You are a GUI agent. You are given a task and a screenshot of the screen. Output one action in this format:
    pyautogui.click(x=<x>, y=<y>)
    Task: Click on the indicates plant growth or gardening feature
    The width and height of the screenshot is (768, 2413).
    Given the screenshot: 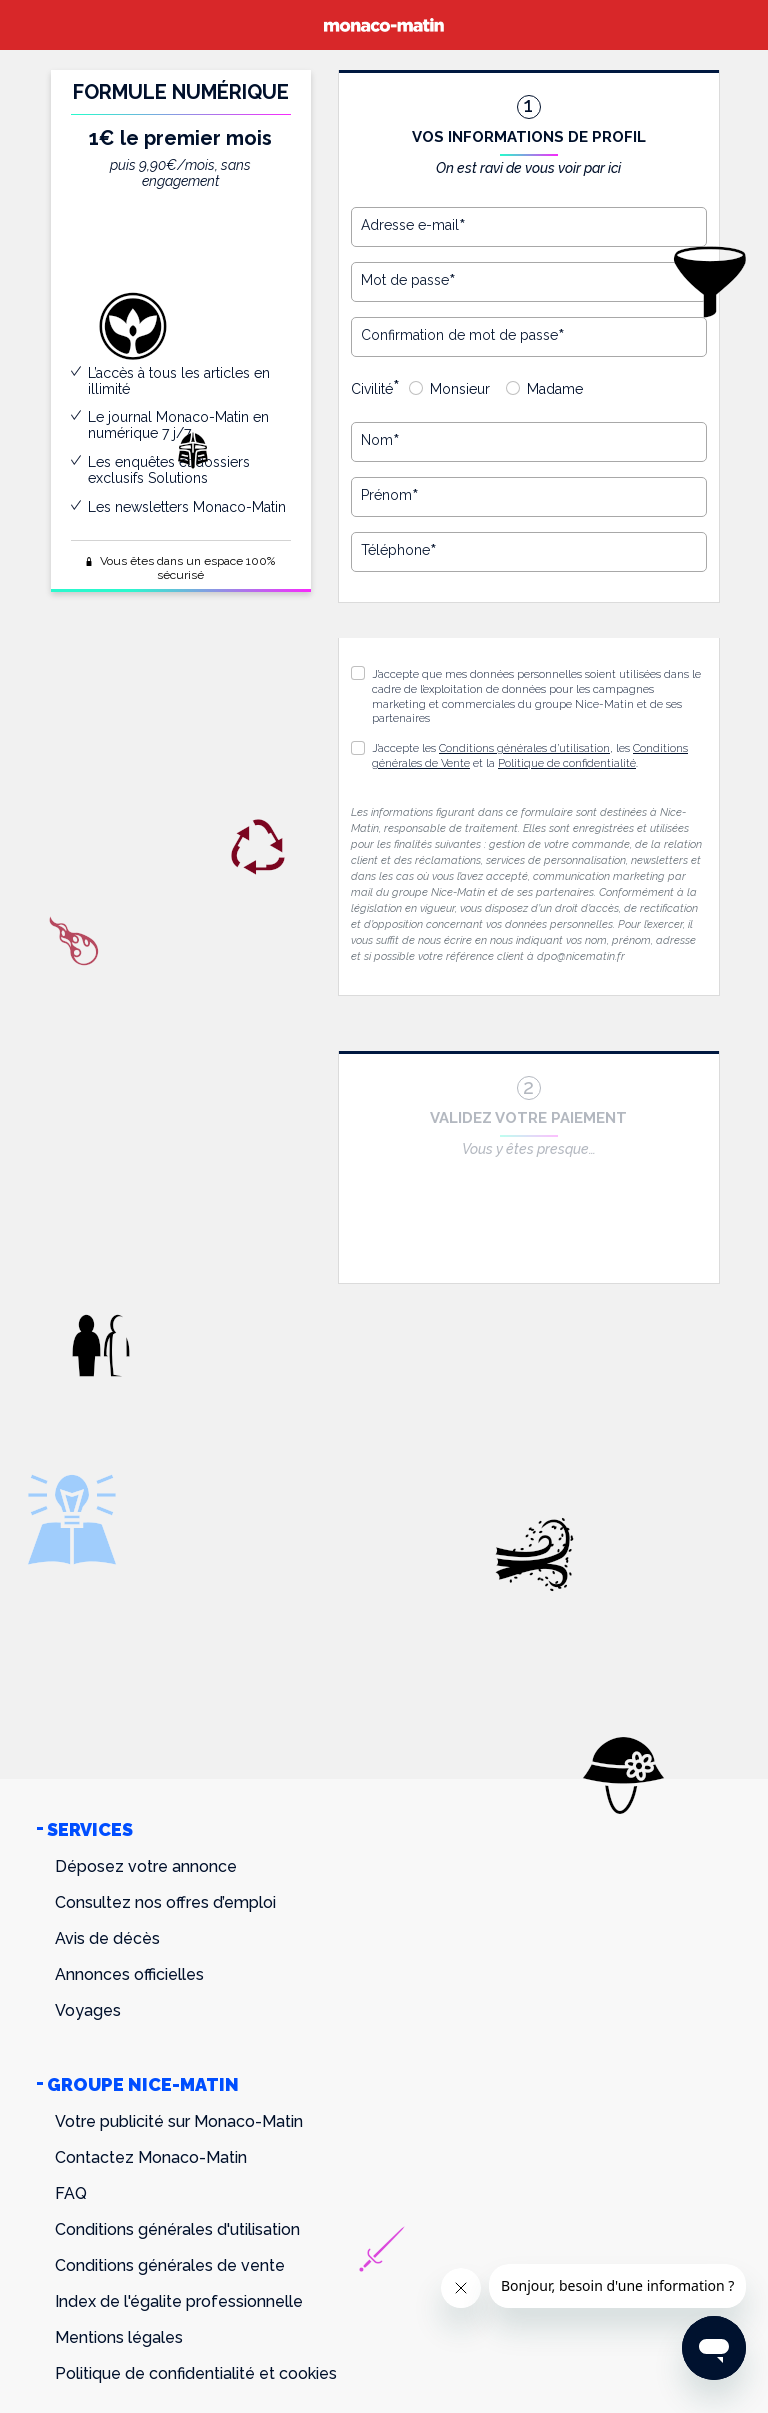 What is the action you would take?
    pyautogui.click(x=133, y=326)
    